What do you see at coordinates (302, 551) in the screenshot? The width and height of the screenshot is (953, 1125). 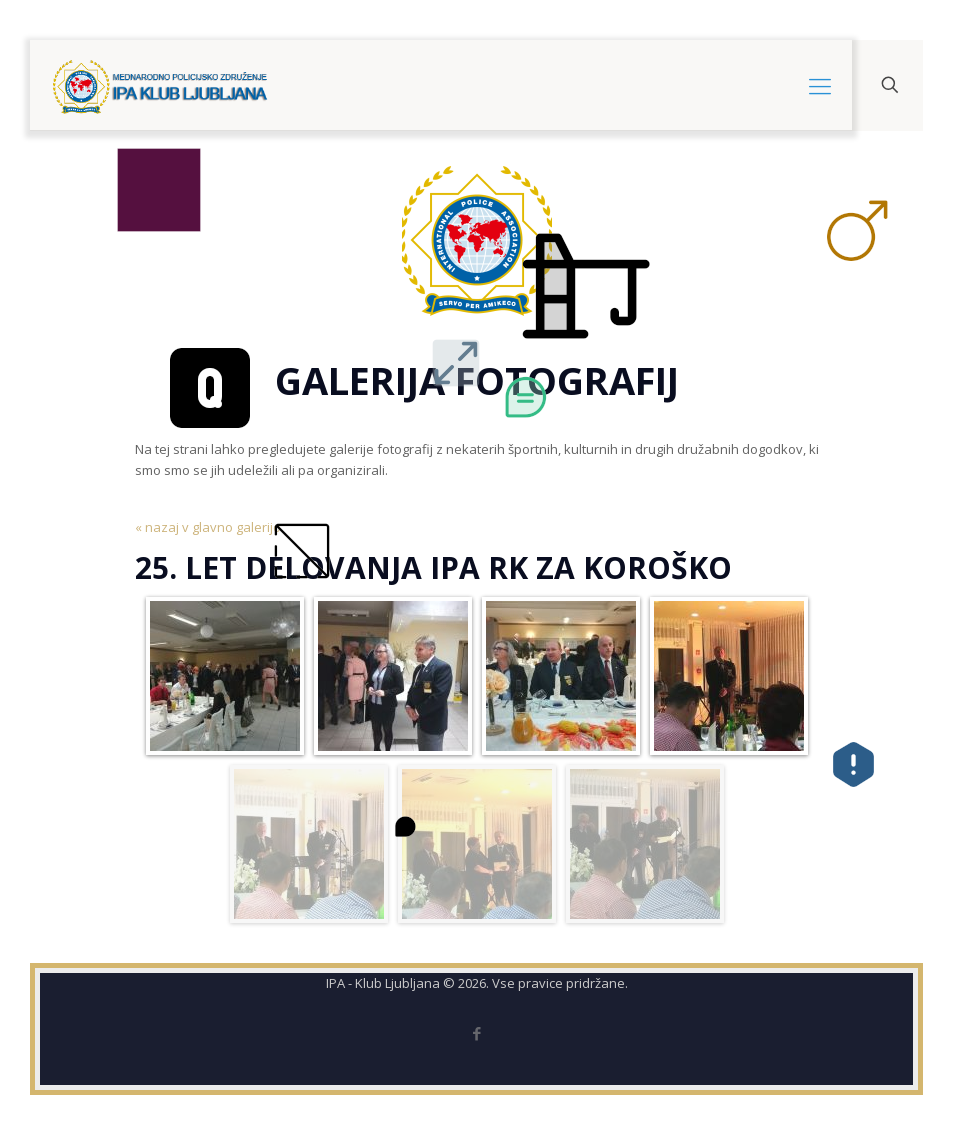 I see `invert current selection` at bounding box center [302, 551].